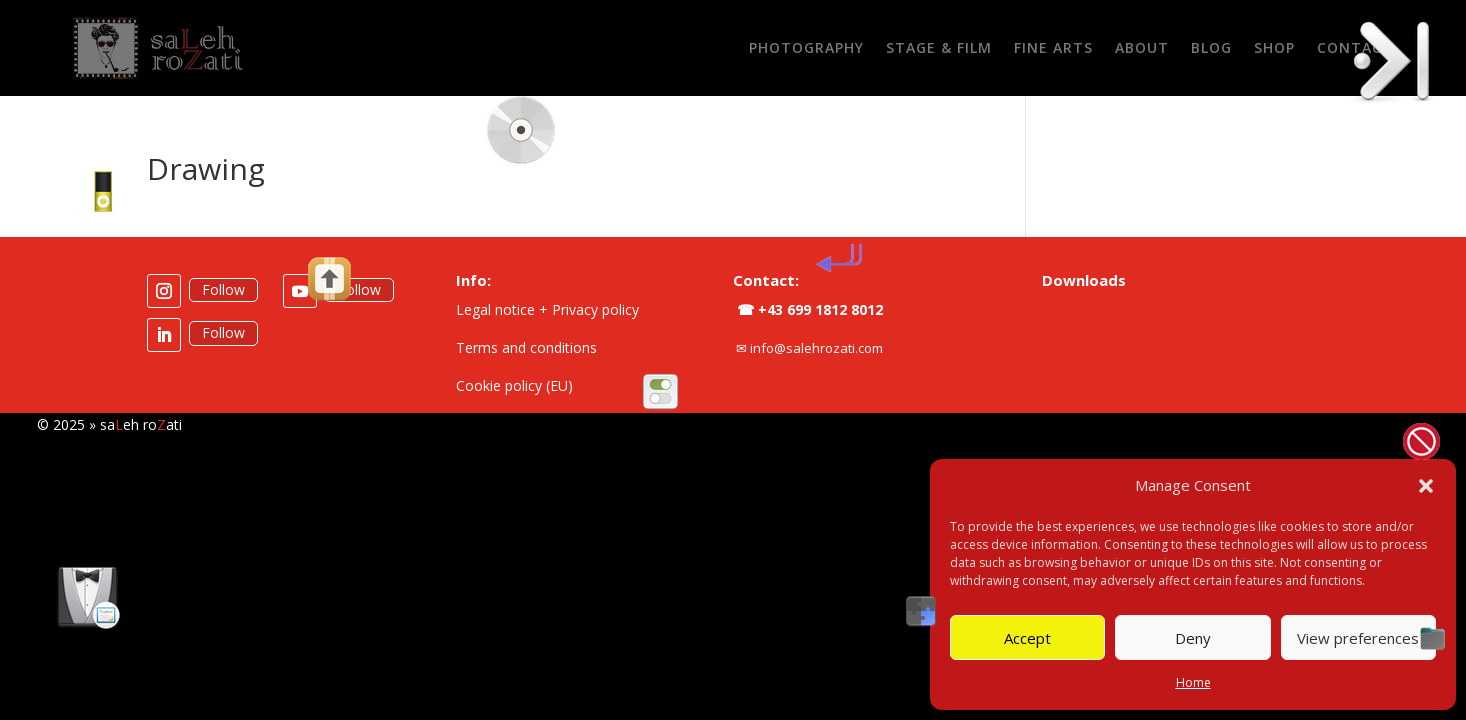 Image resolution: width=1466 pixels, height=720 pixels. Describe the element at coordinates (660, 391) in the screenshot. I see `open system settings or preferences` at that location.